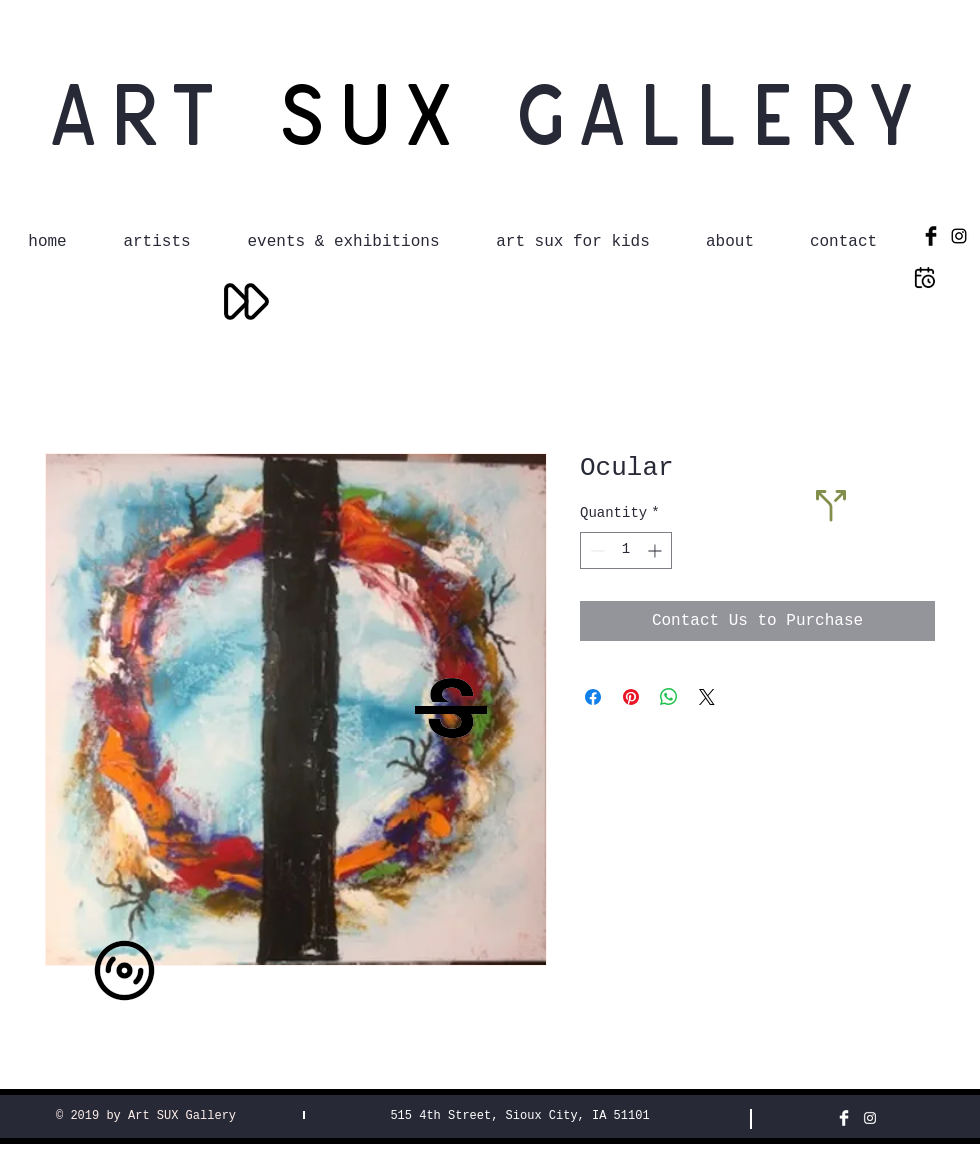  I want to click on schedule an event or appointment, so click(924, 277).